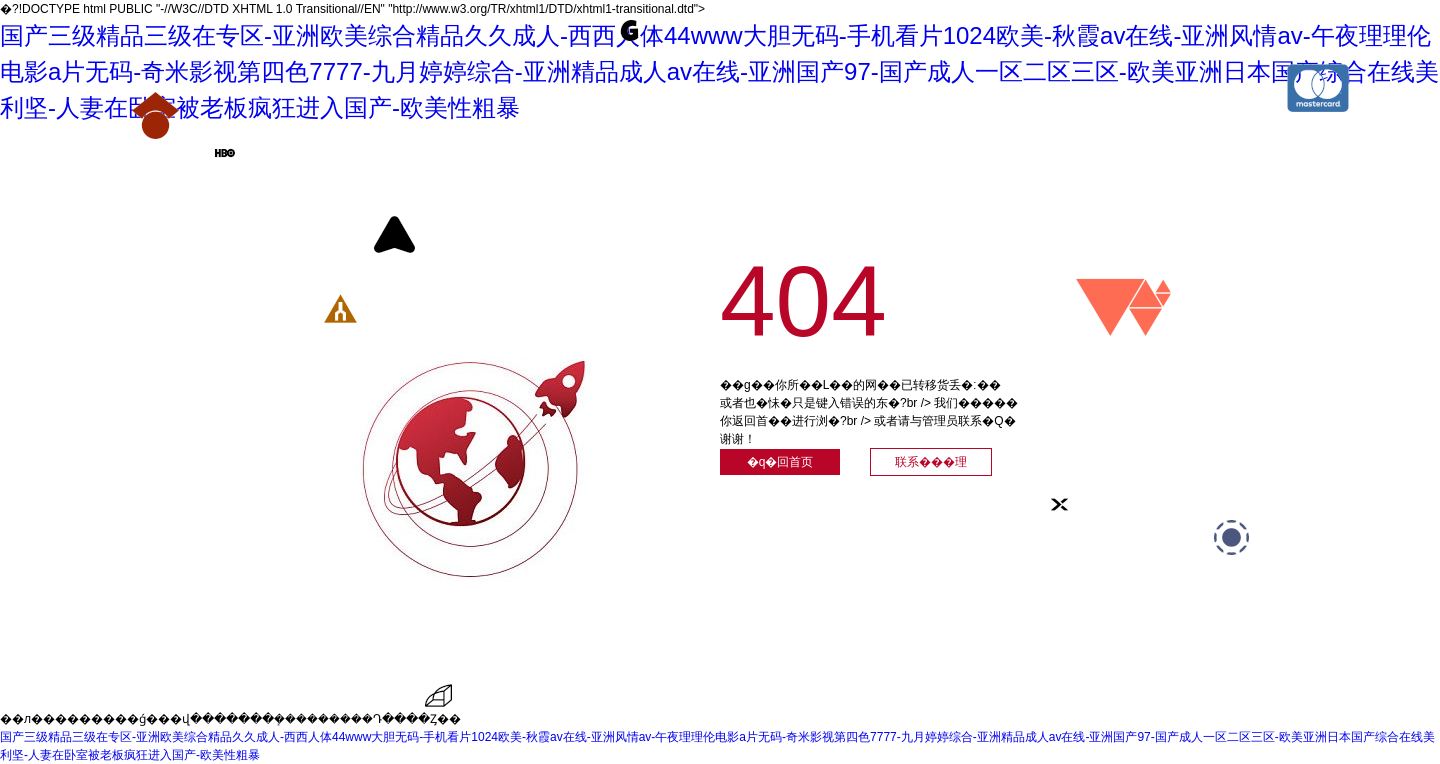  What do you see at coordinates (438, 695) in the screenshot?
I see `rollbar error monitoring service logo` at bounding box center [438, 695].